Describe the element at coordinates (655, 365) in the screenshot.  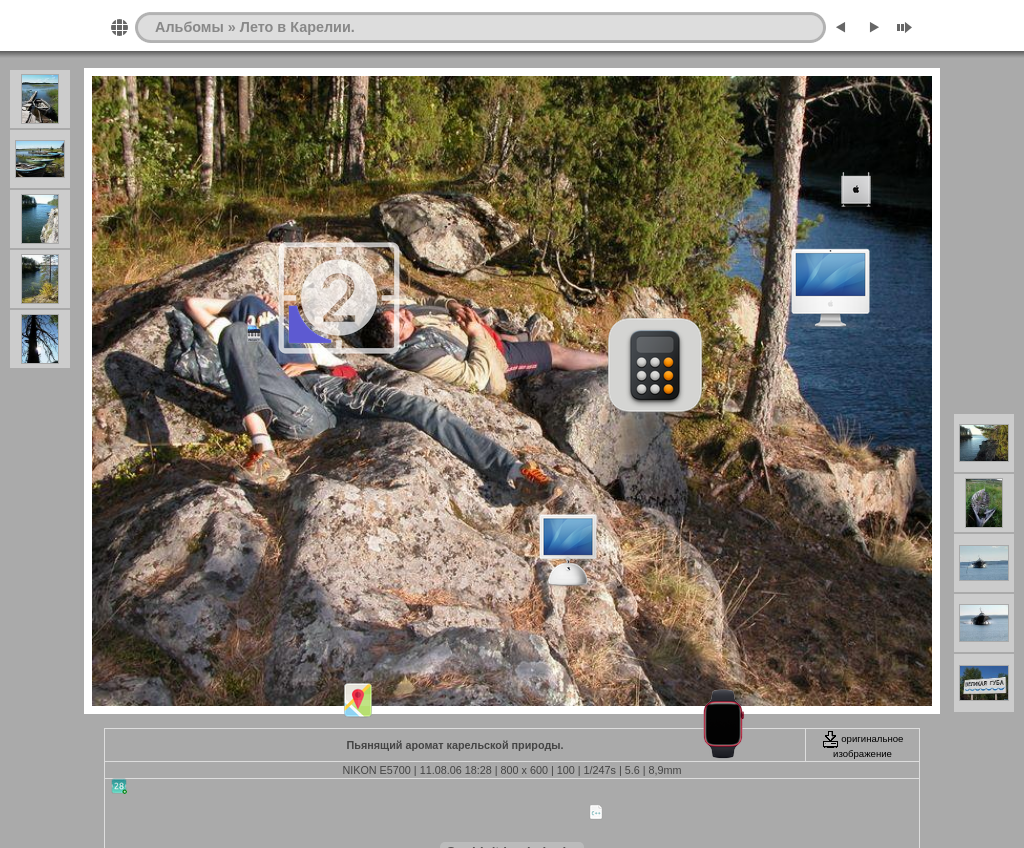
I see `open the calculator app` at that location.